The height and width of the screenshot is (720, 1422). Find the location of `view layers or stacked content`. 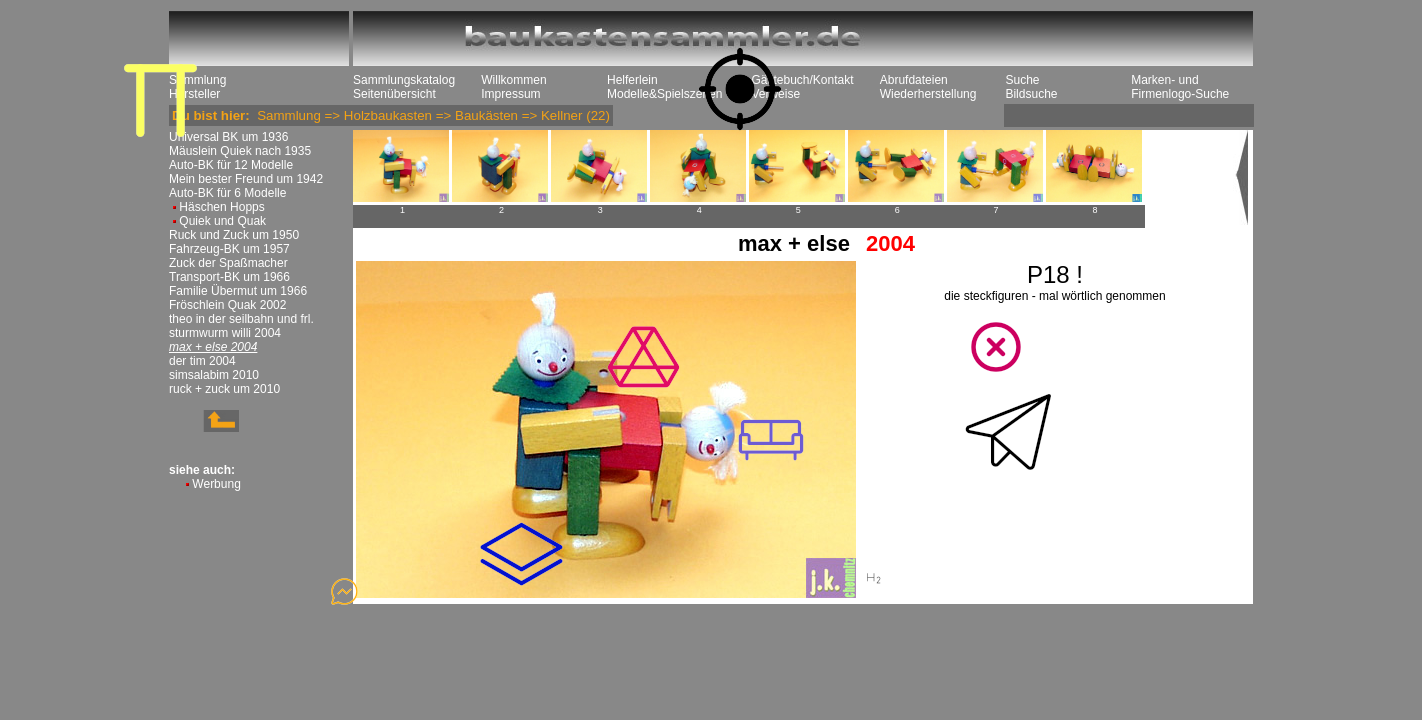

view layers or stacked content is located at coordinates (521, 555).